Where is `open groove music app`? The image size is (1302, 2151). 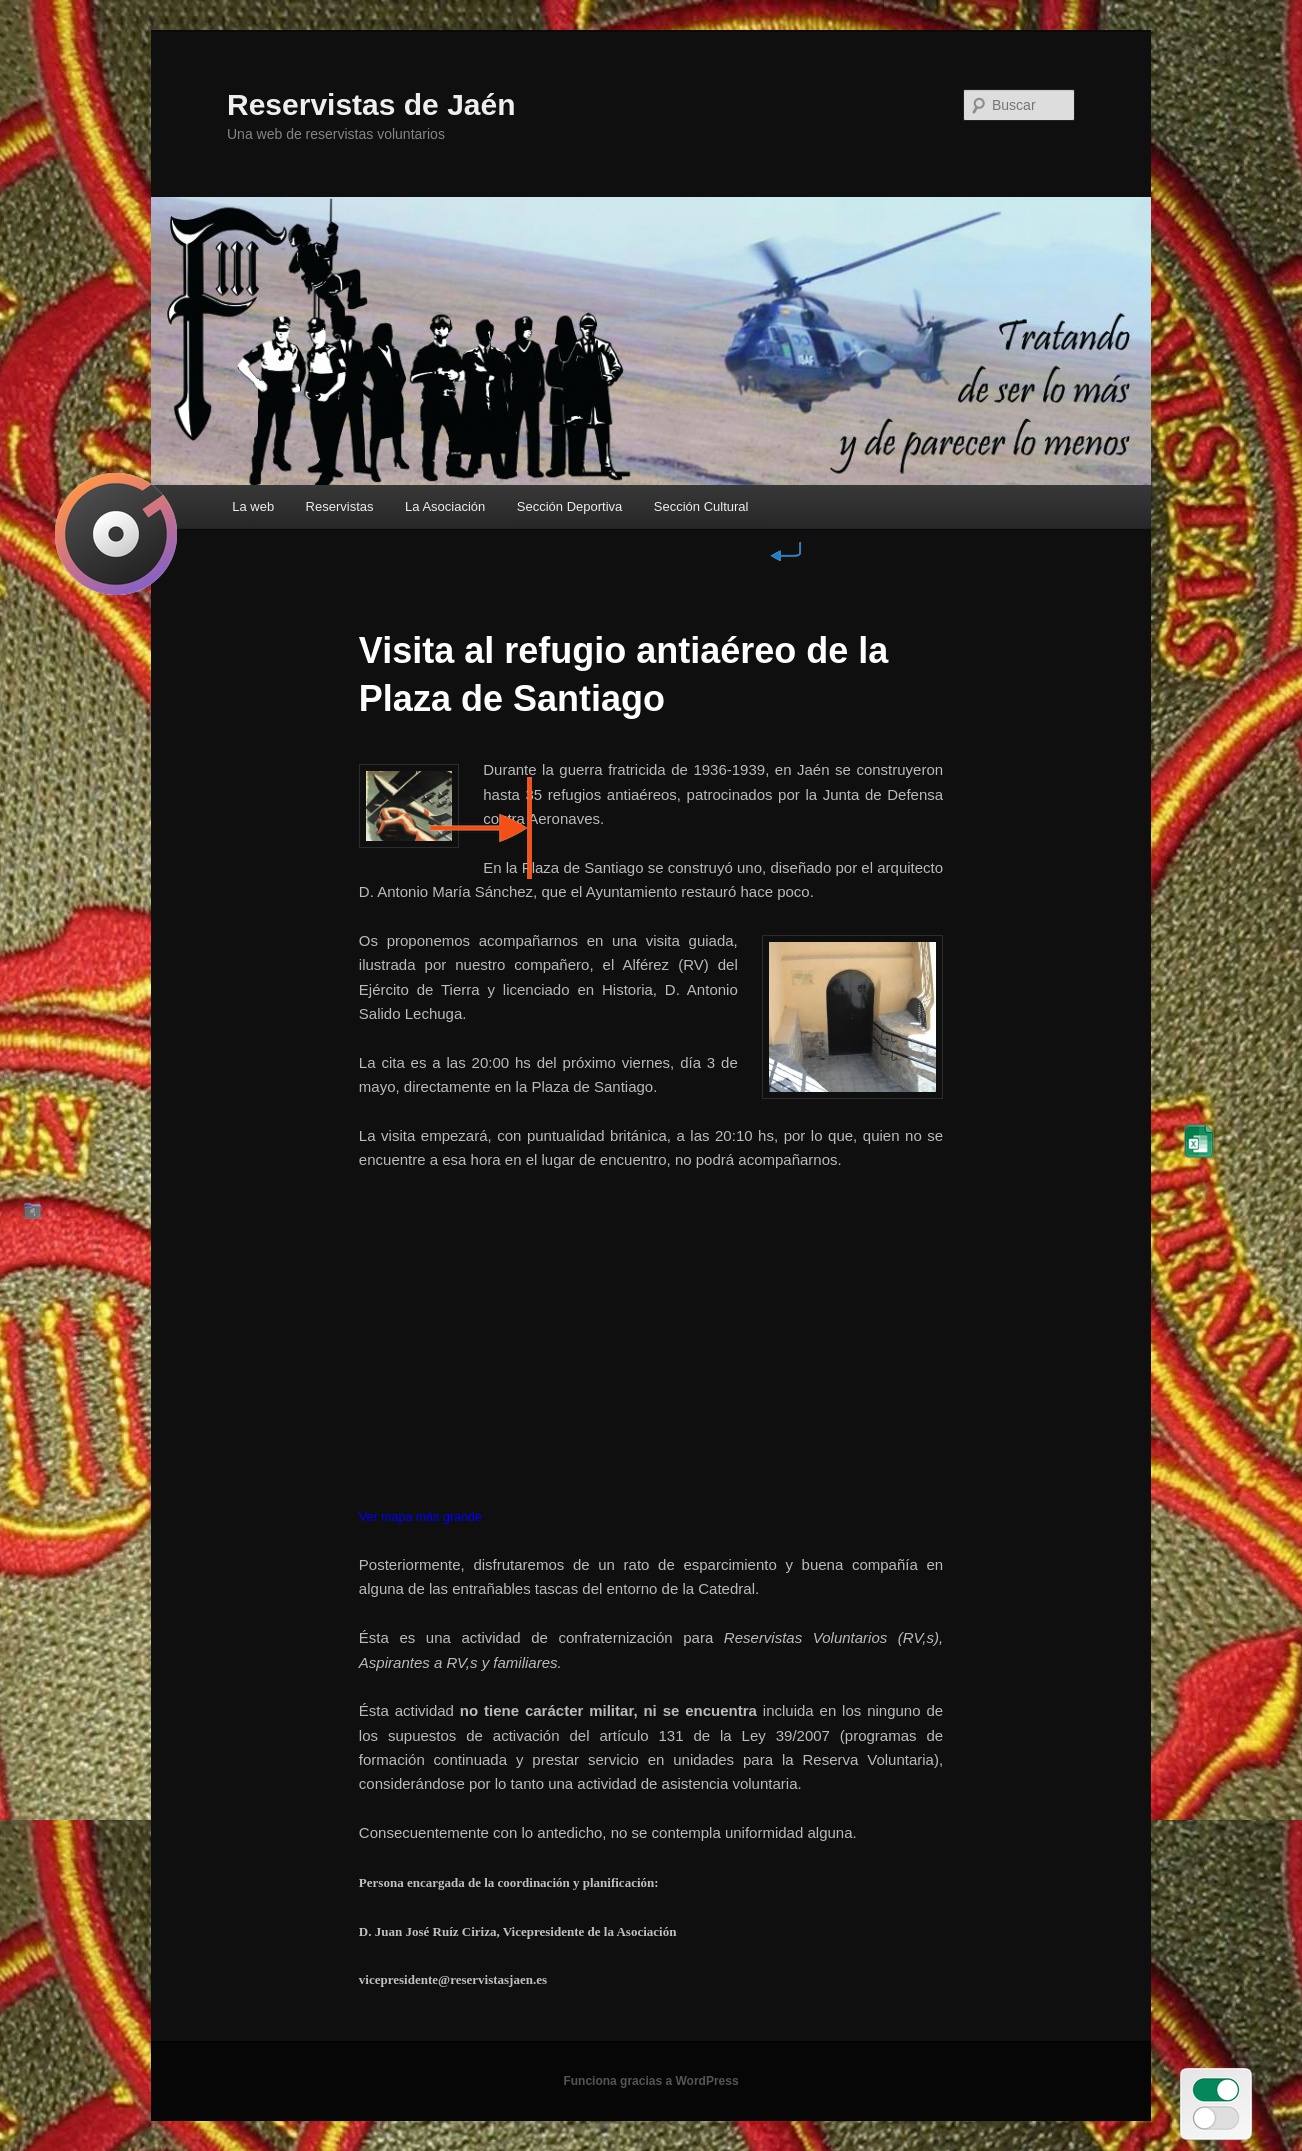 open groove music app is located at coordinates (116, 534).